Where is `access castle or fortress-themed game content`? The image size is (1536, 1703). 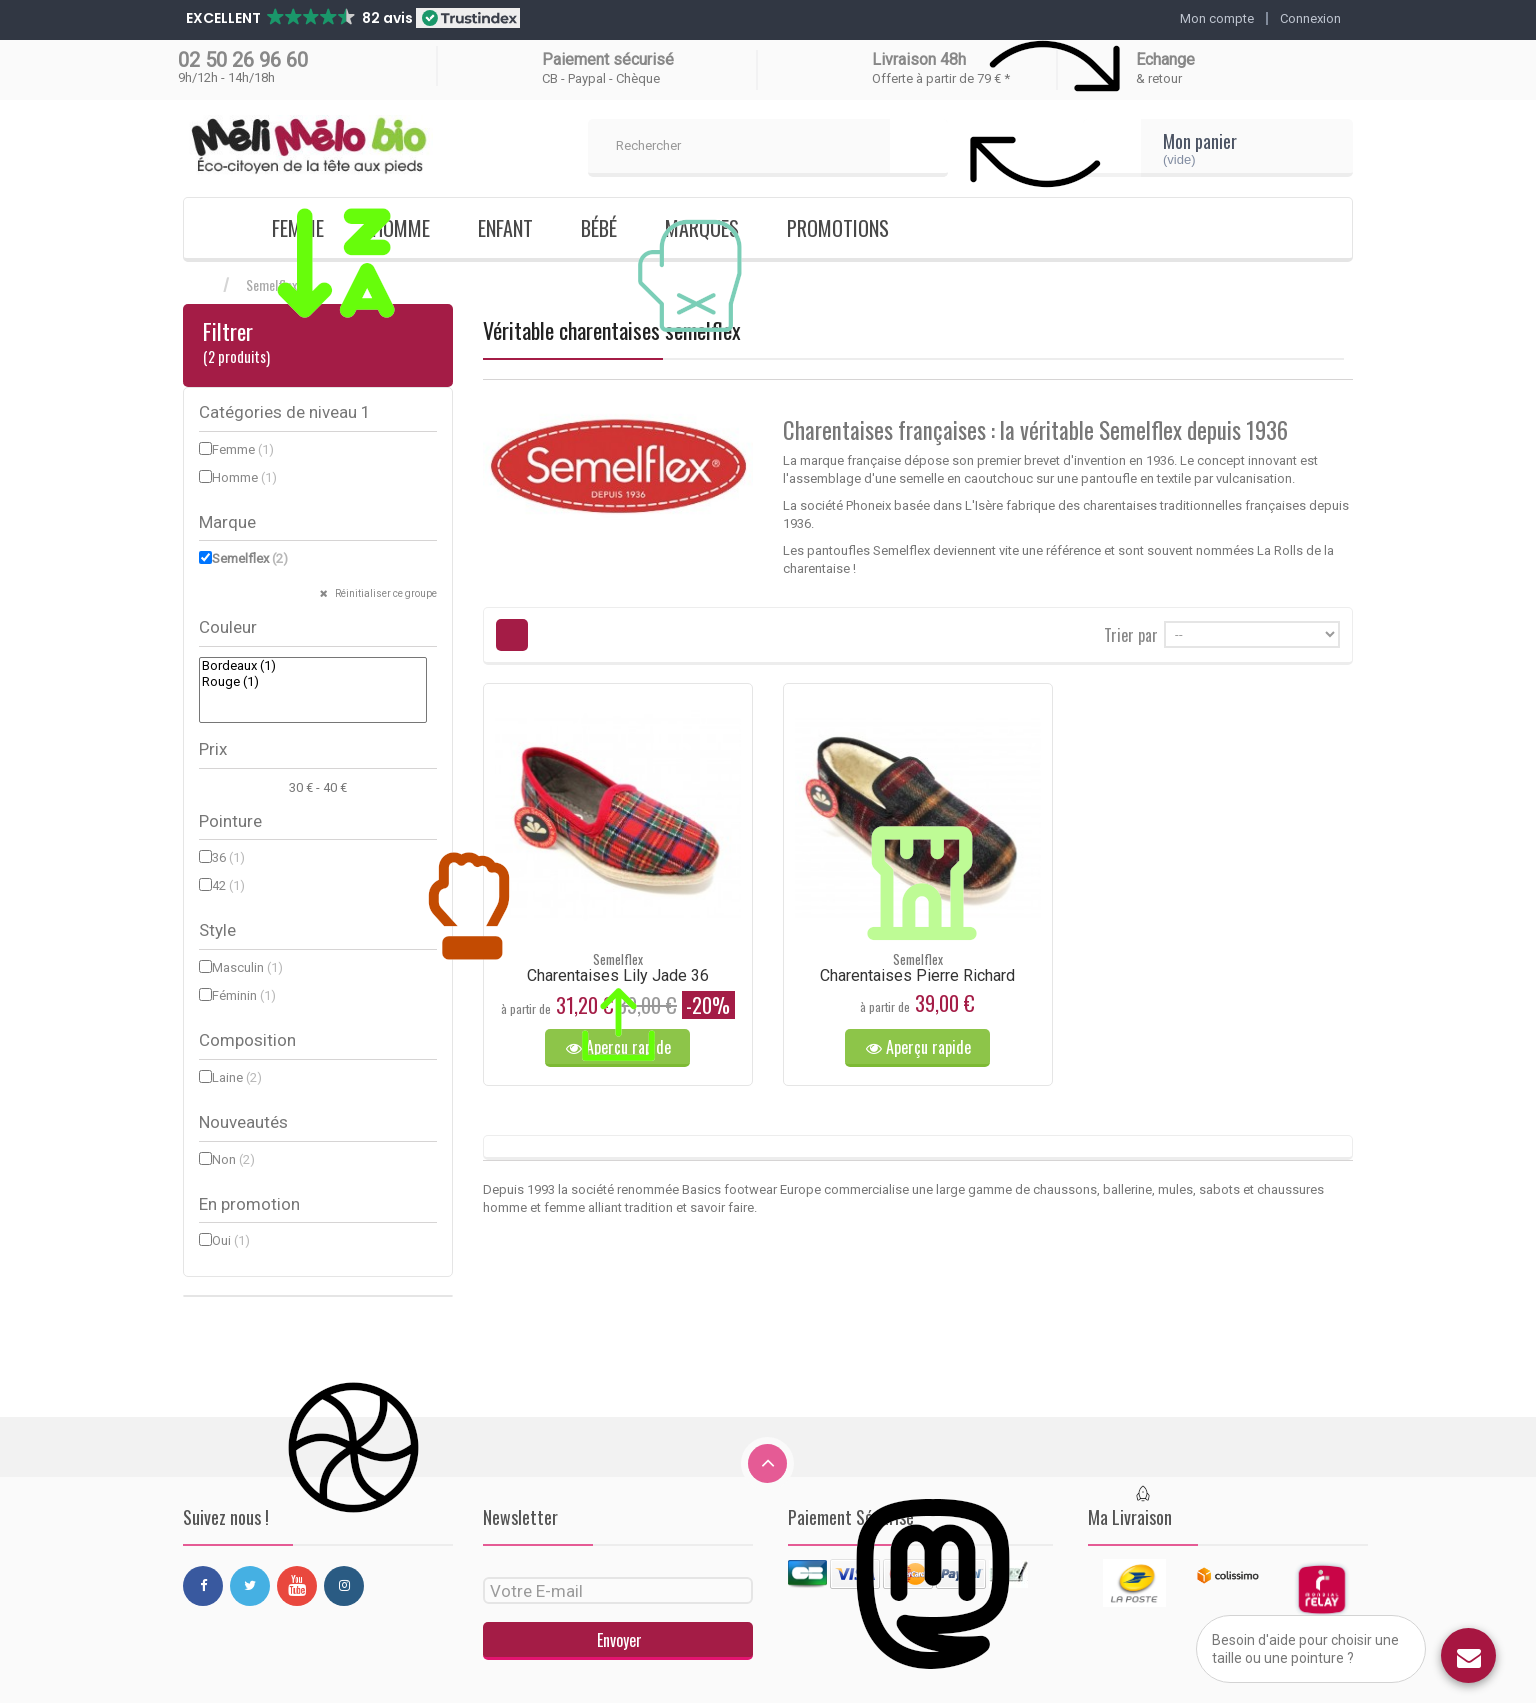 access castle or fortress-themed game content is located at coordinates (922, 881).